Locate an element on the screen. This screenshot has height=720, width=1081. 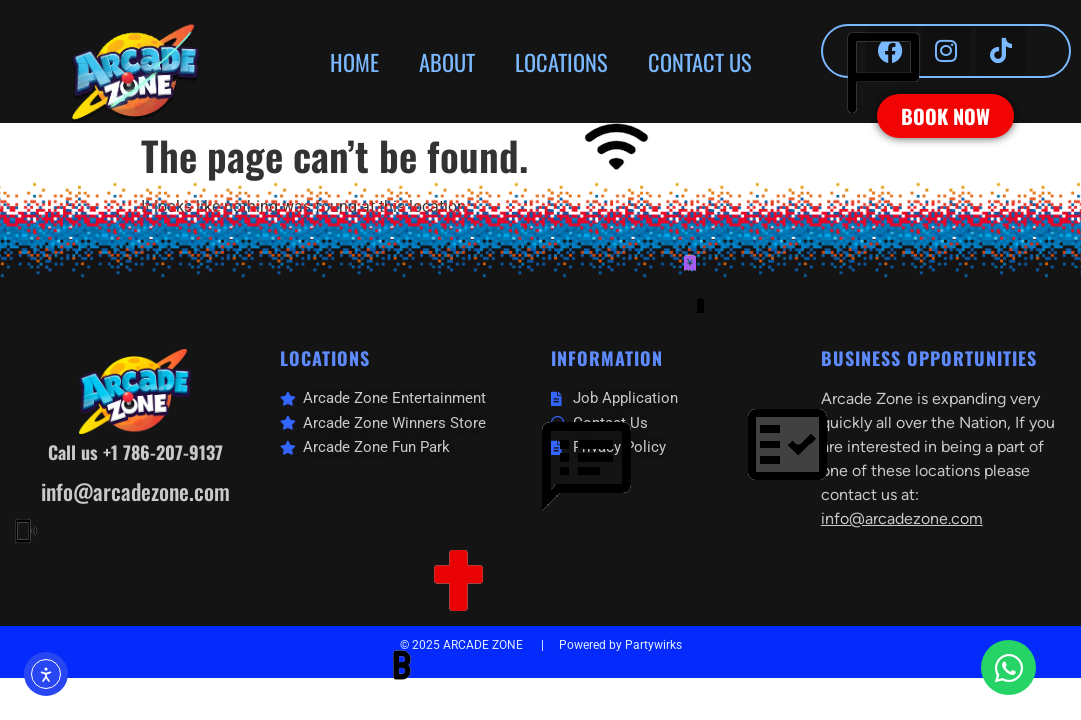
verify or review checklist items is located at coordinates (787, 444).